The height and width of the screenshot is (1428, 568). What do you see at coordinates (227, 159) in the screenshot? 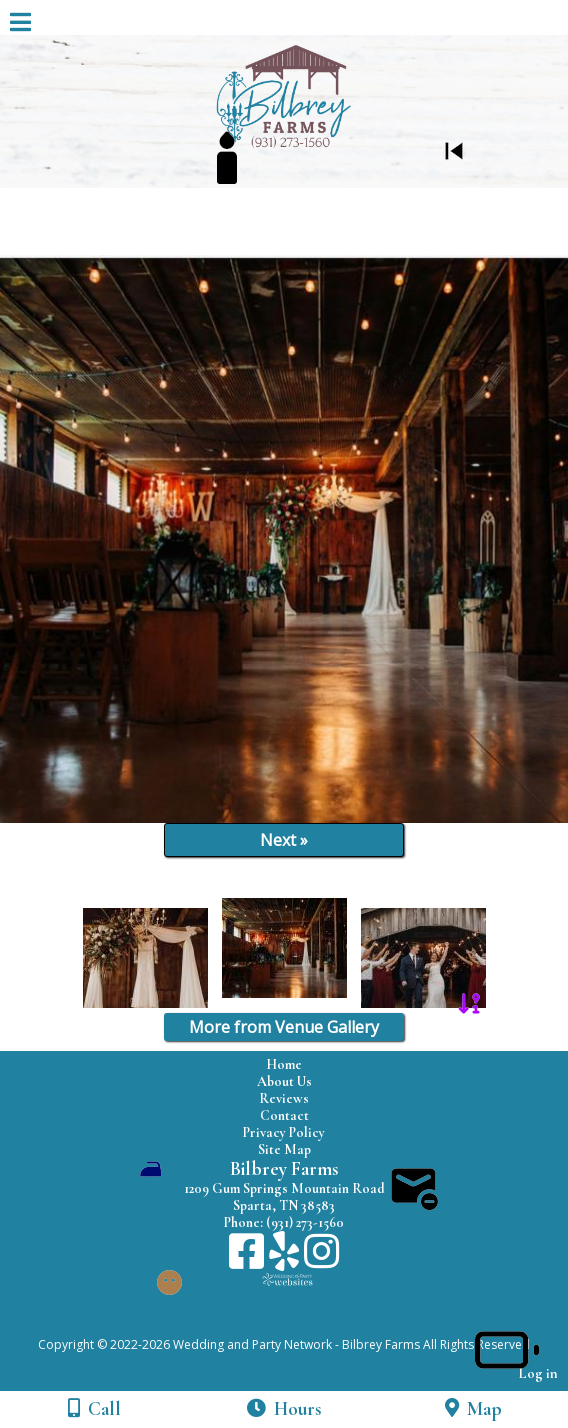
I see `access candle or ambient lighting mode` at bounding box center [227, 159].